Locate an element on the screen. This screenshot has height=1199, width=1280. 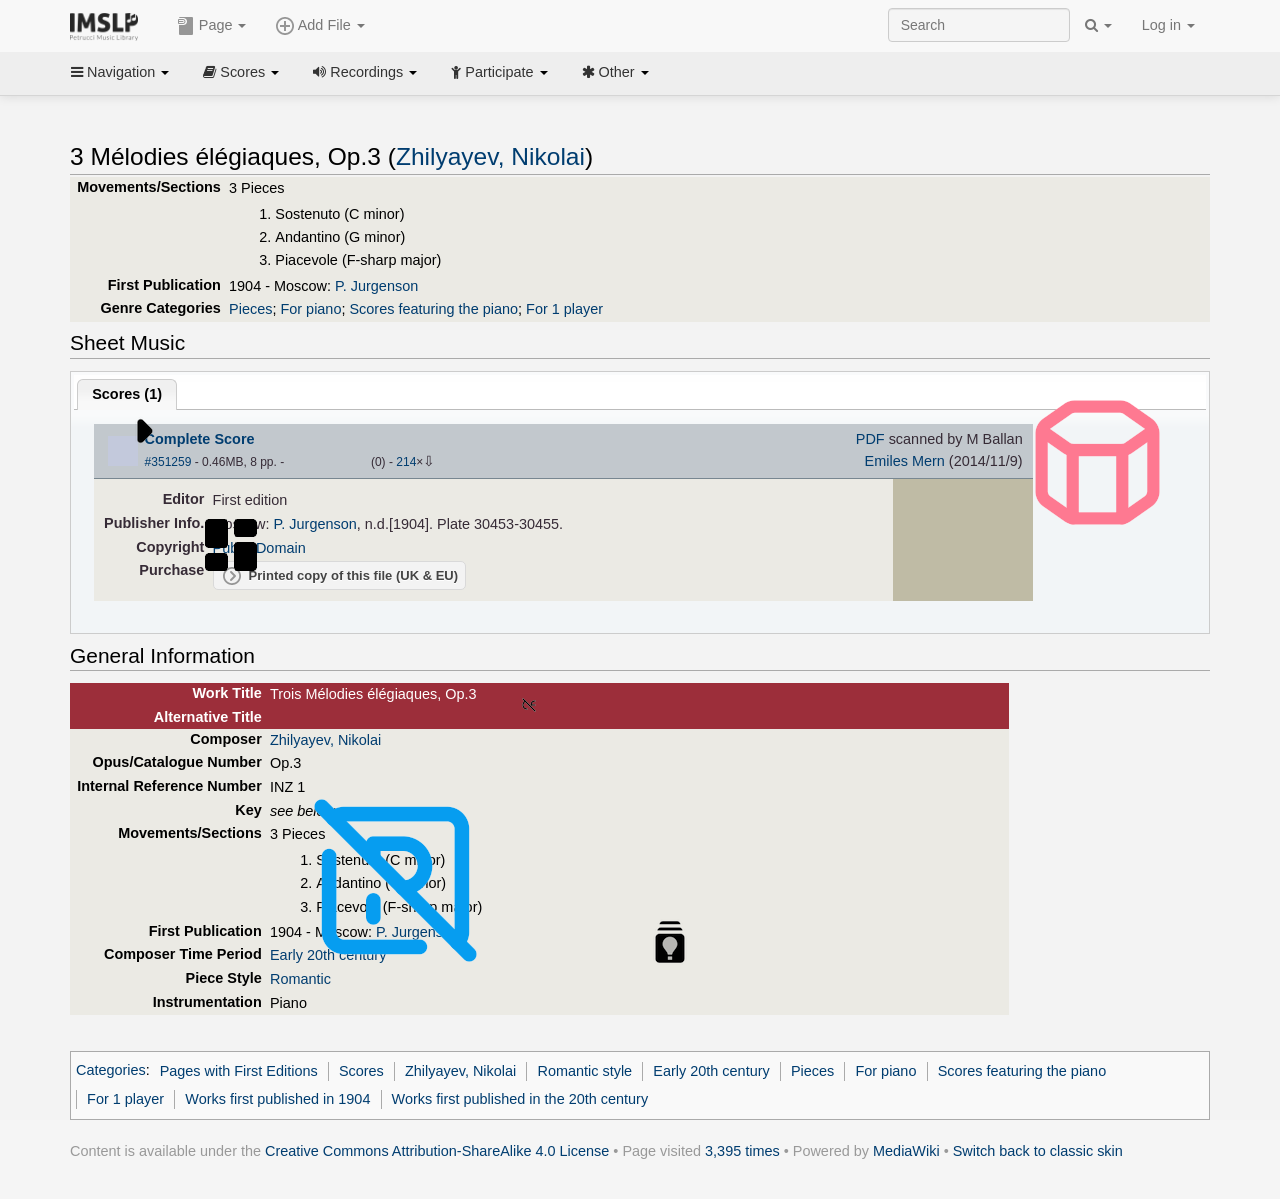
run batch predictions or bulk processing is located at coordinates (670, 942).